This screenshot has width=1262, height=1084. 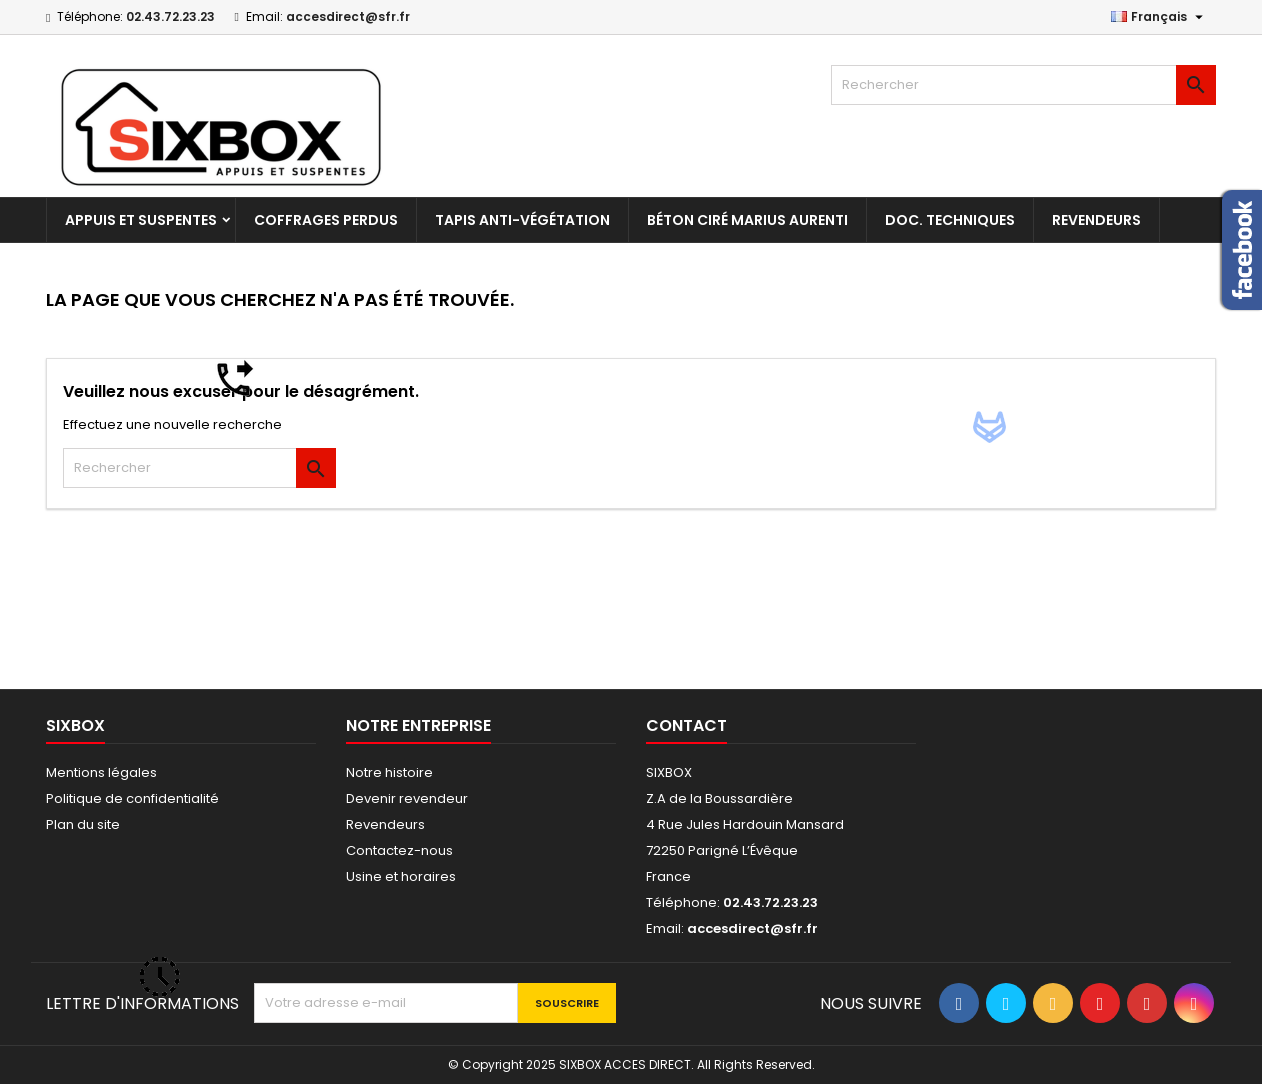 What do you see at coordinates (233, 379) in the screenshot?
I see `call forwarding is enabled` at bounding box center [233, 379].